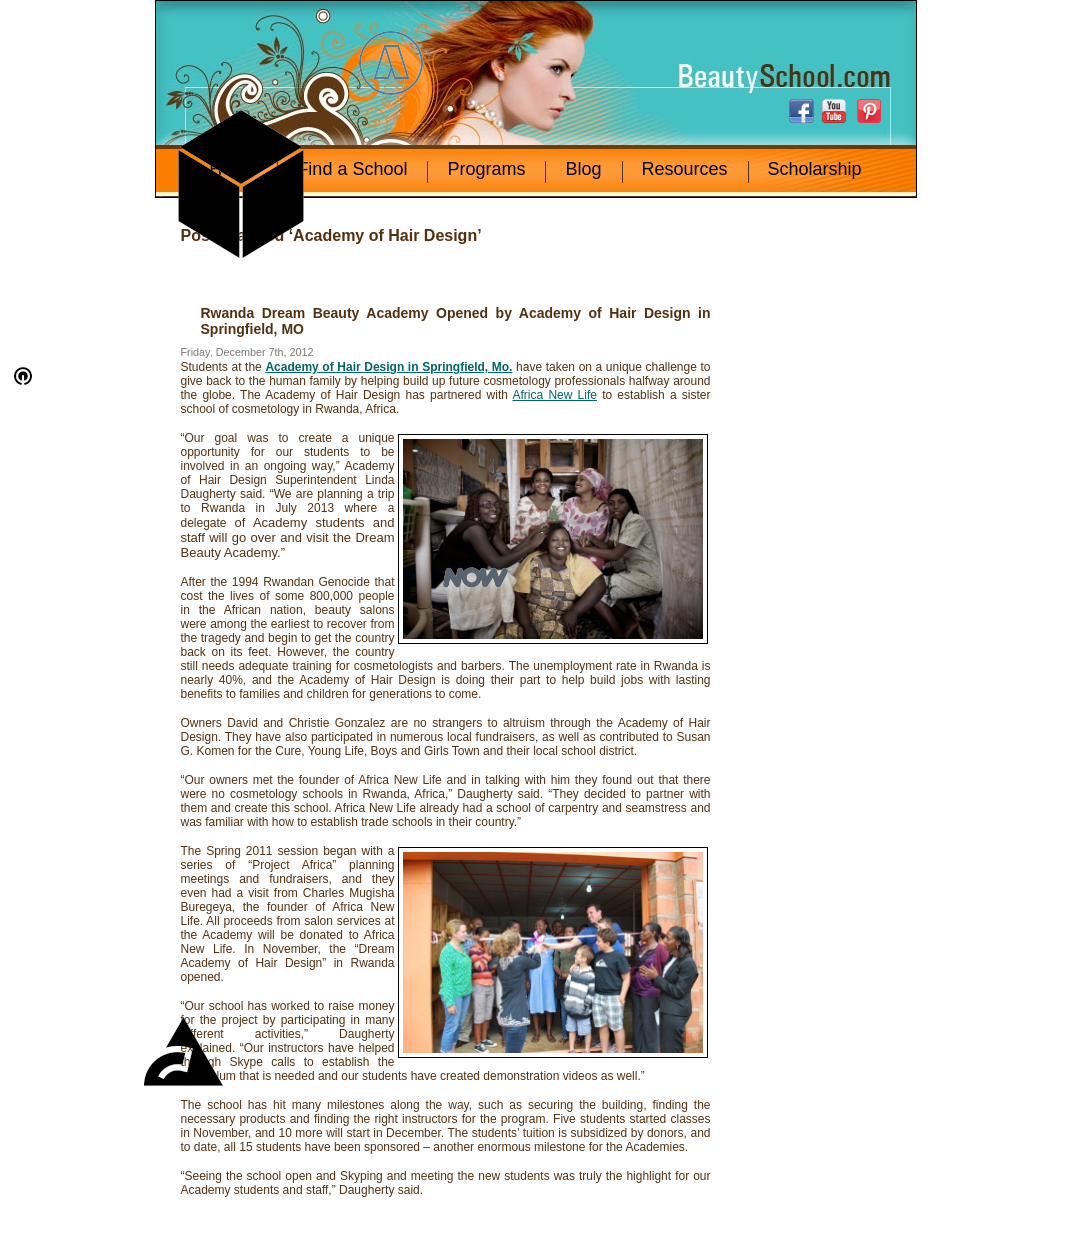 Image resolution: width=1071 pixels, height=1257 pixels. What do you see at coordinates (183, 1051) in the screenshot?
I see `biome code formatter and linter tool logo` at bounding box center [183, 1051].